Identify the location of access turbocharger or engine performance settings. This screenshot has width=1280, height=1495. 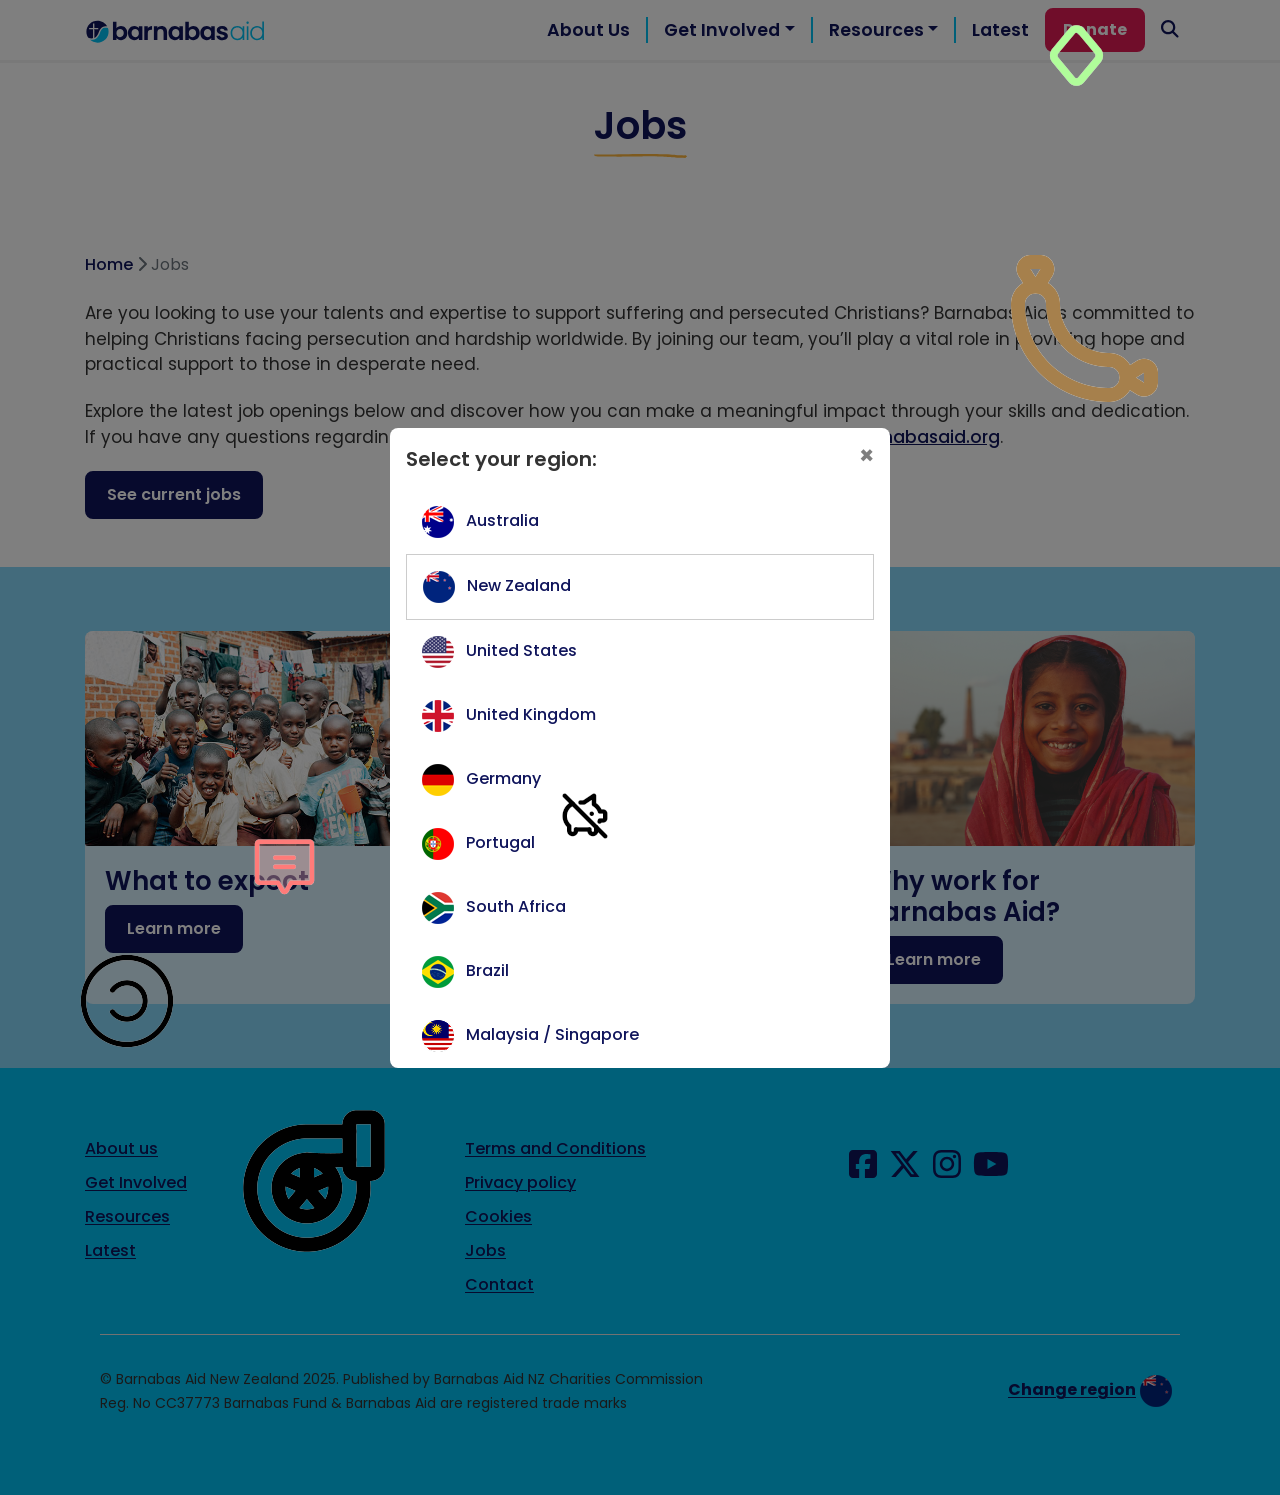
(314, 1181).